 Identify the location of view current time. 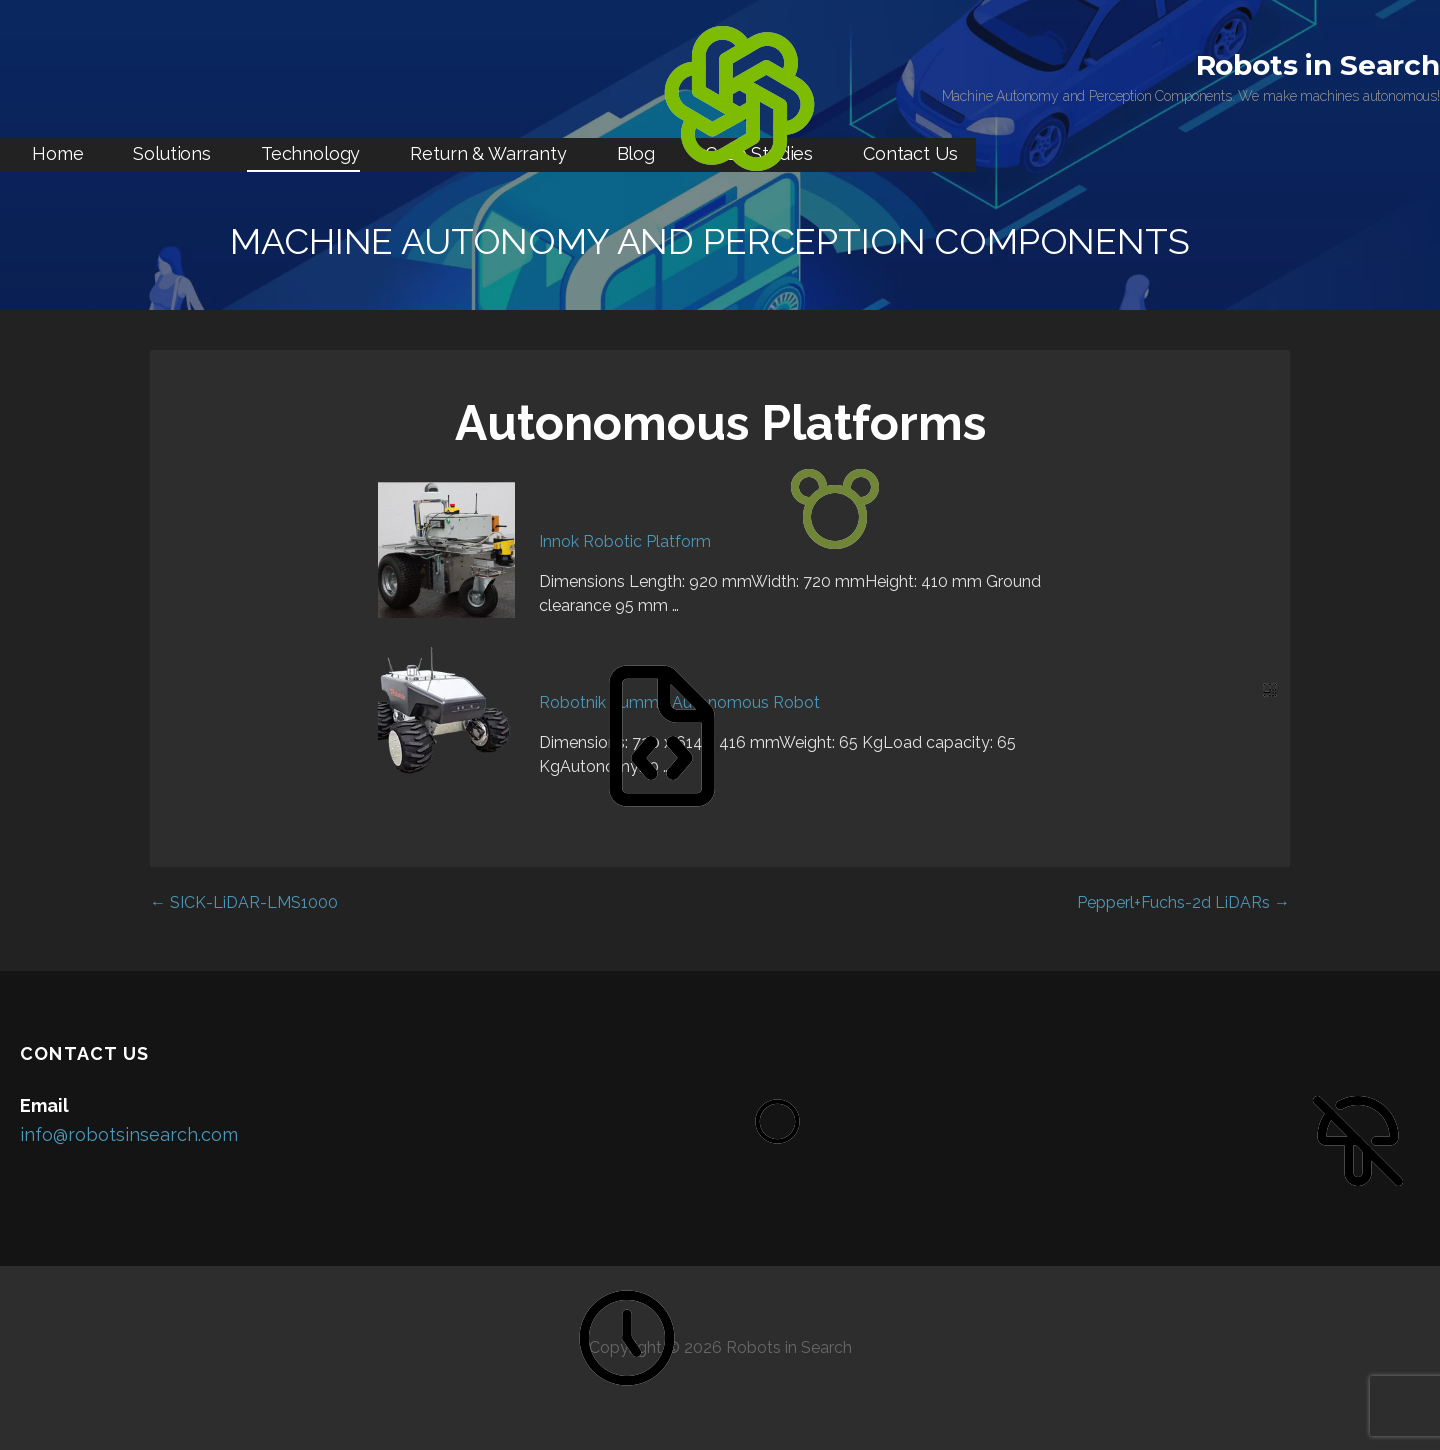
(627, 1338).